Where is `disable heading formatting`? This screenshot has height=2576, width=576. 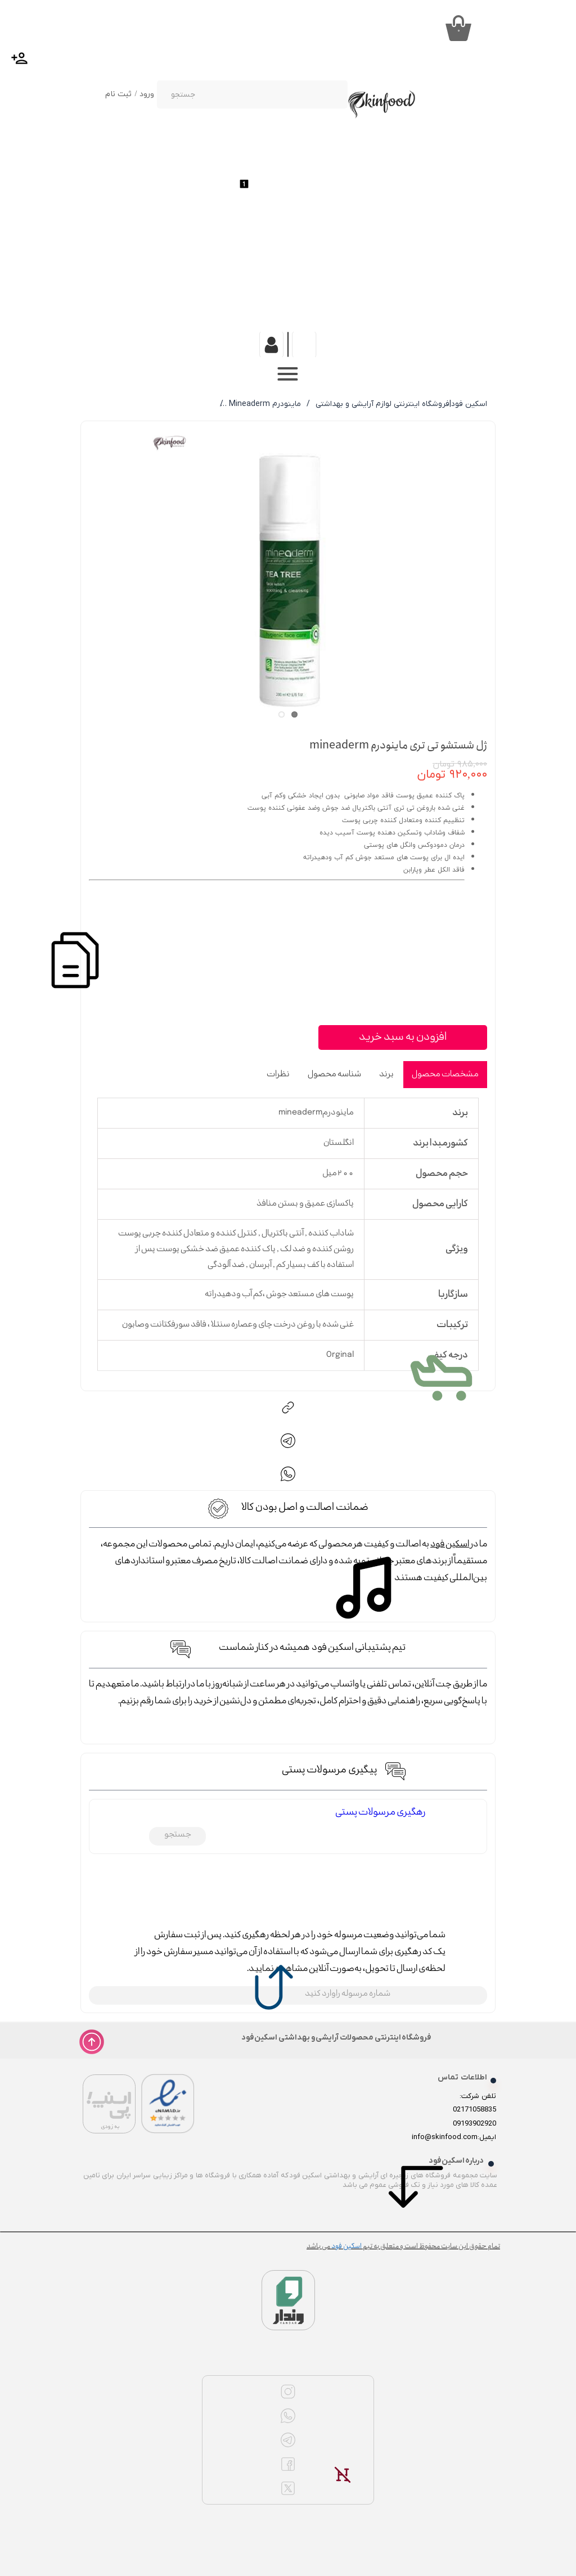
disable heading formatting is located at coordinates (343, 2475).